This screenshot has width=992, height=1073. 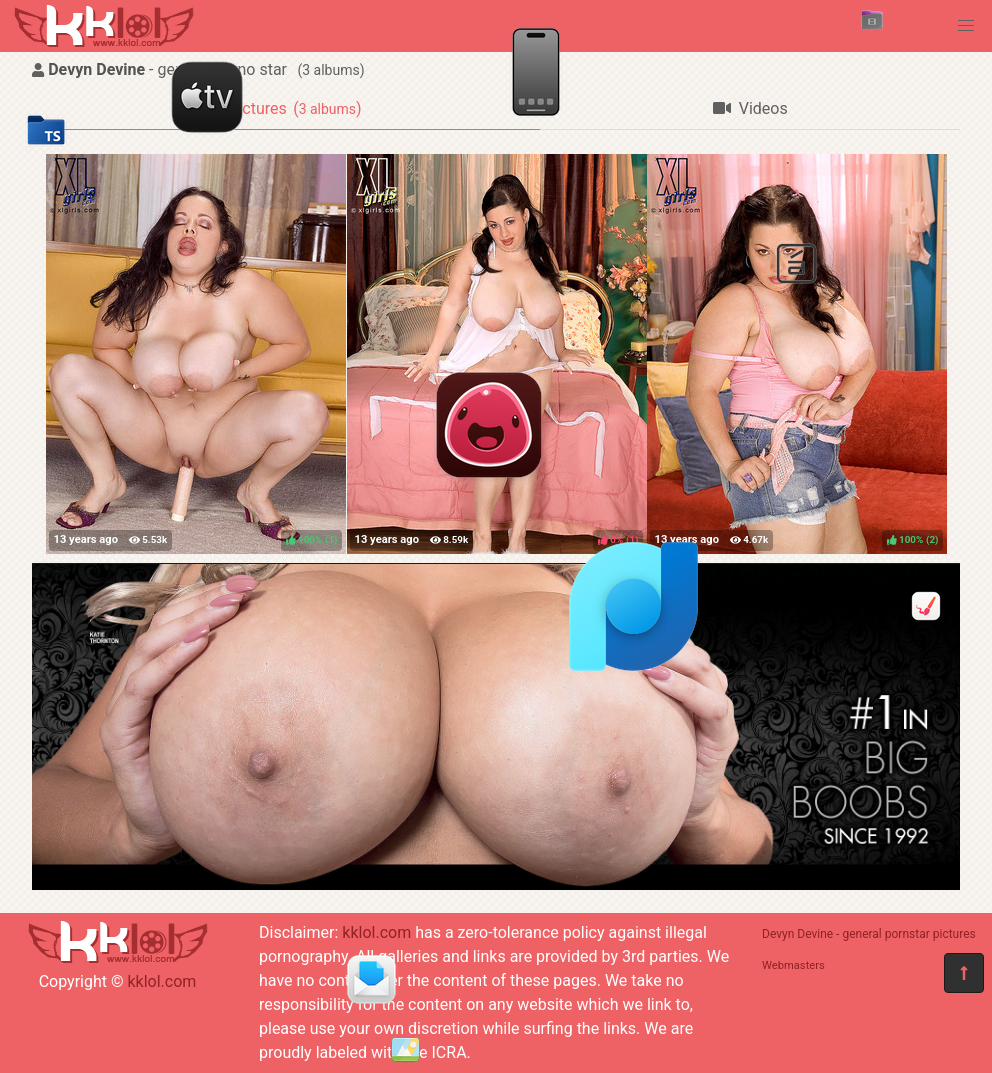 I want to click on open character map to insert special symbols, so click(x=796, y=263).